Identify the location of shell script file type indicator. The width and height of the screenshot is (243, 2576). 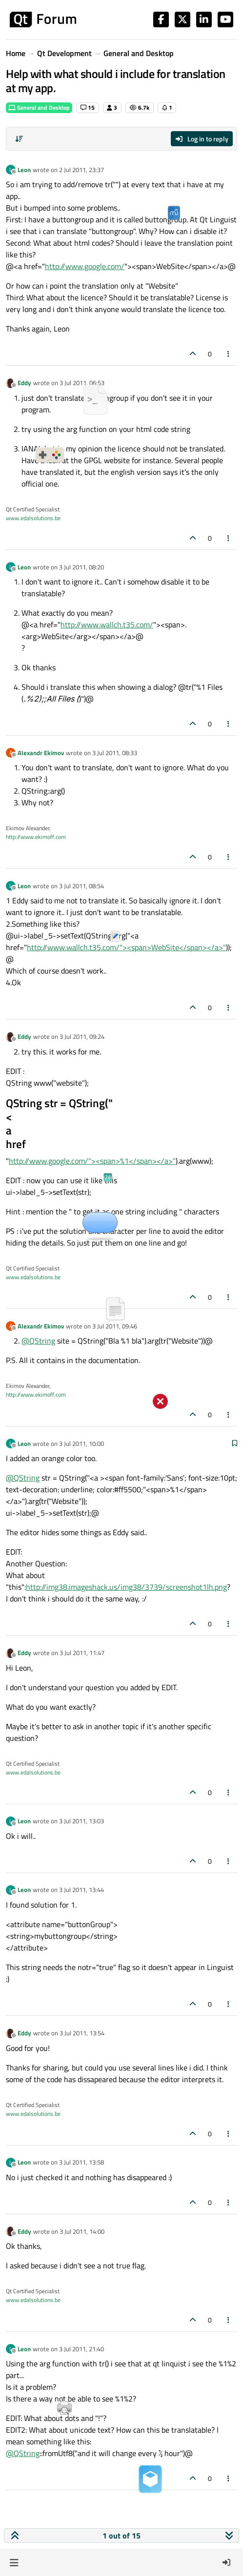
(95, 399).